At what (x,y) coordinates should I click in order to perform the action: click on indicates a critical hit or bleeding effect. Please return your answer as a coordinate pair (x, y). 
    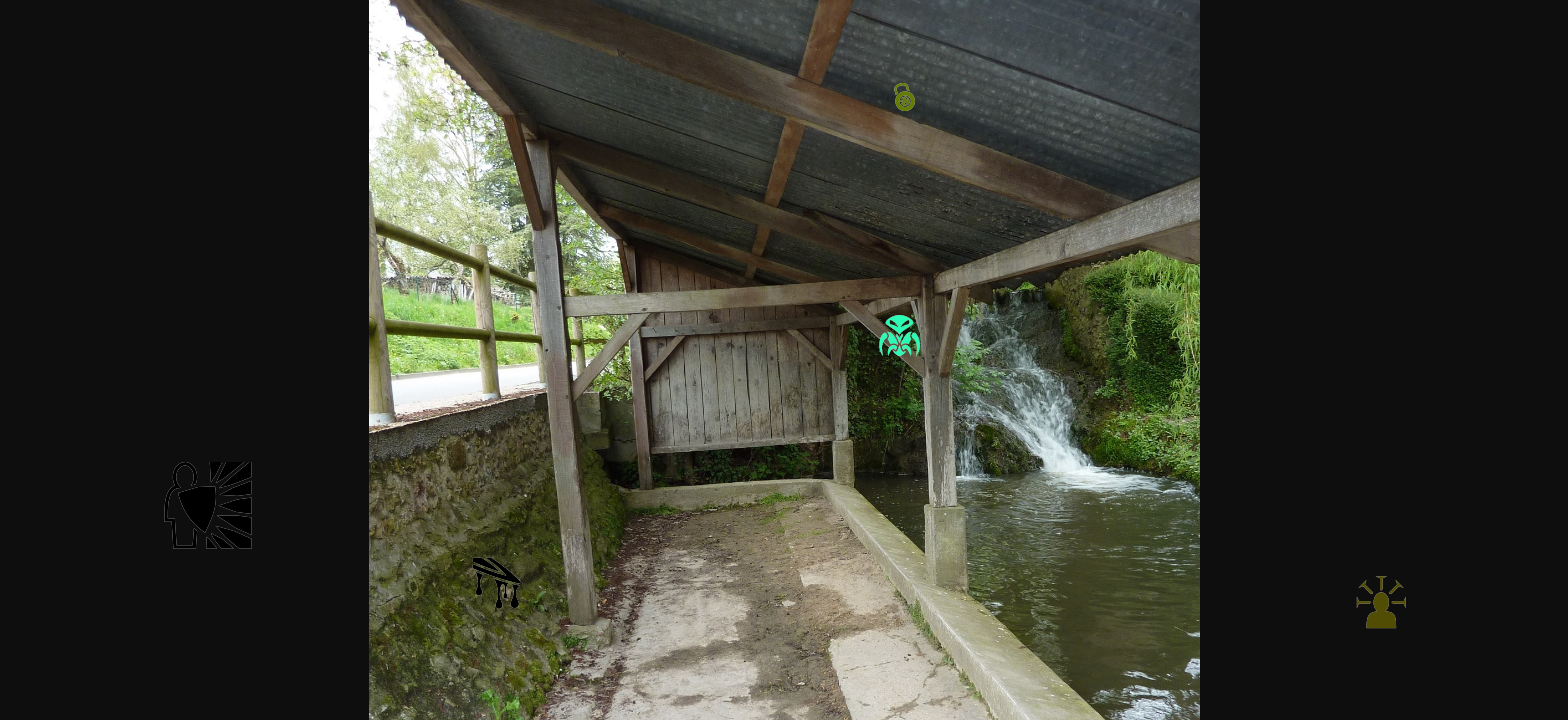
    Looking at the image, I should click on (498, 583).